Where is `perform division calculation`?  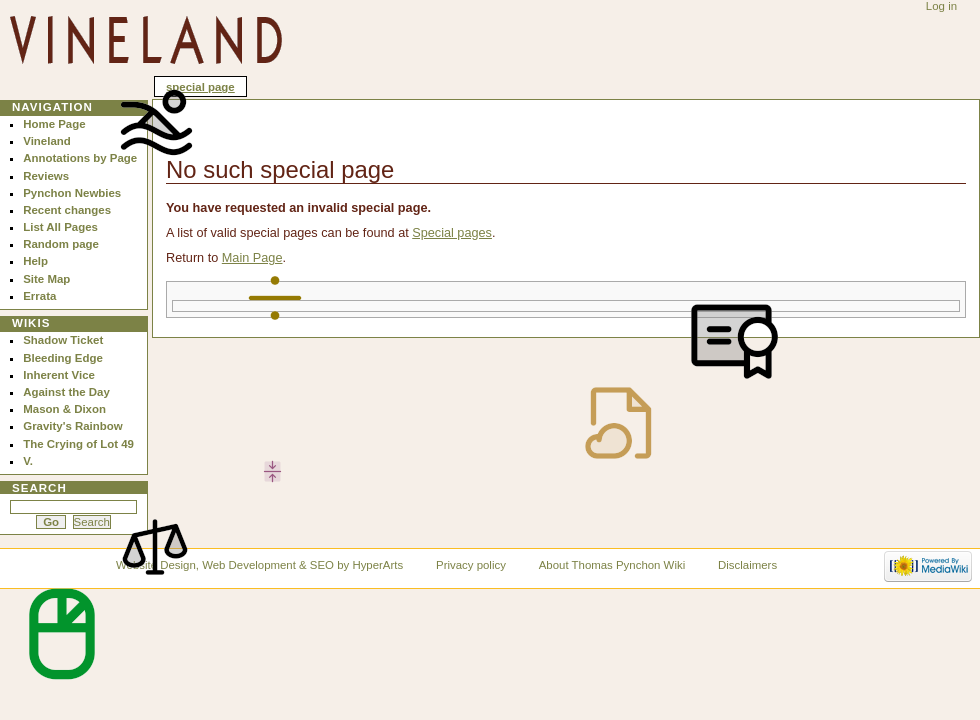
perform division calculation is located at coordinates (275, 298).